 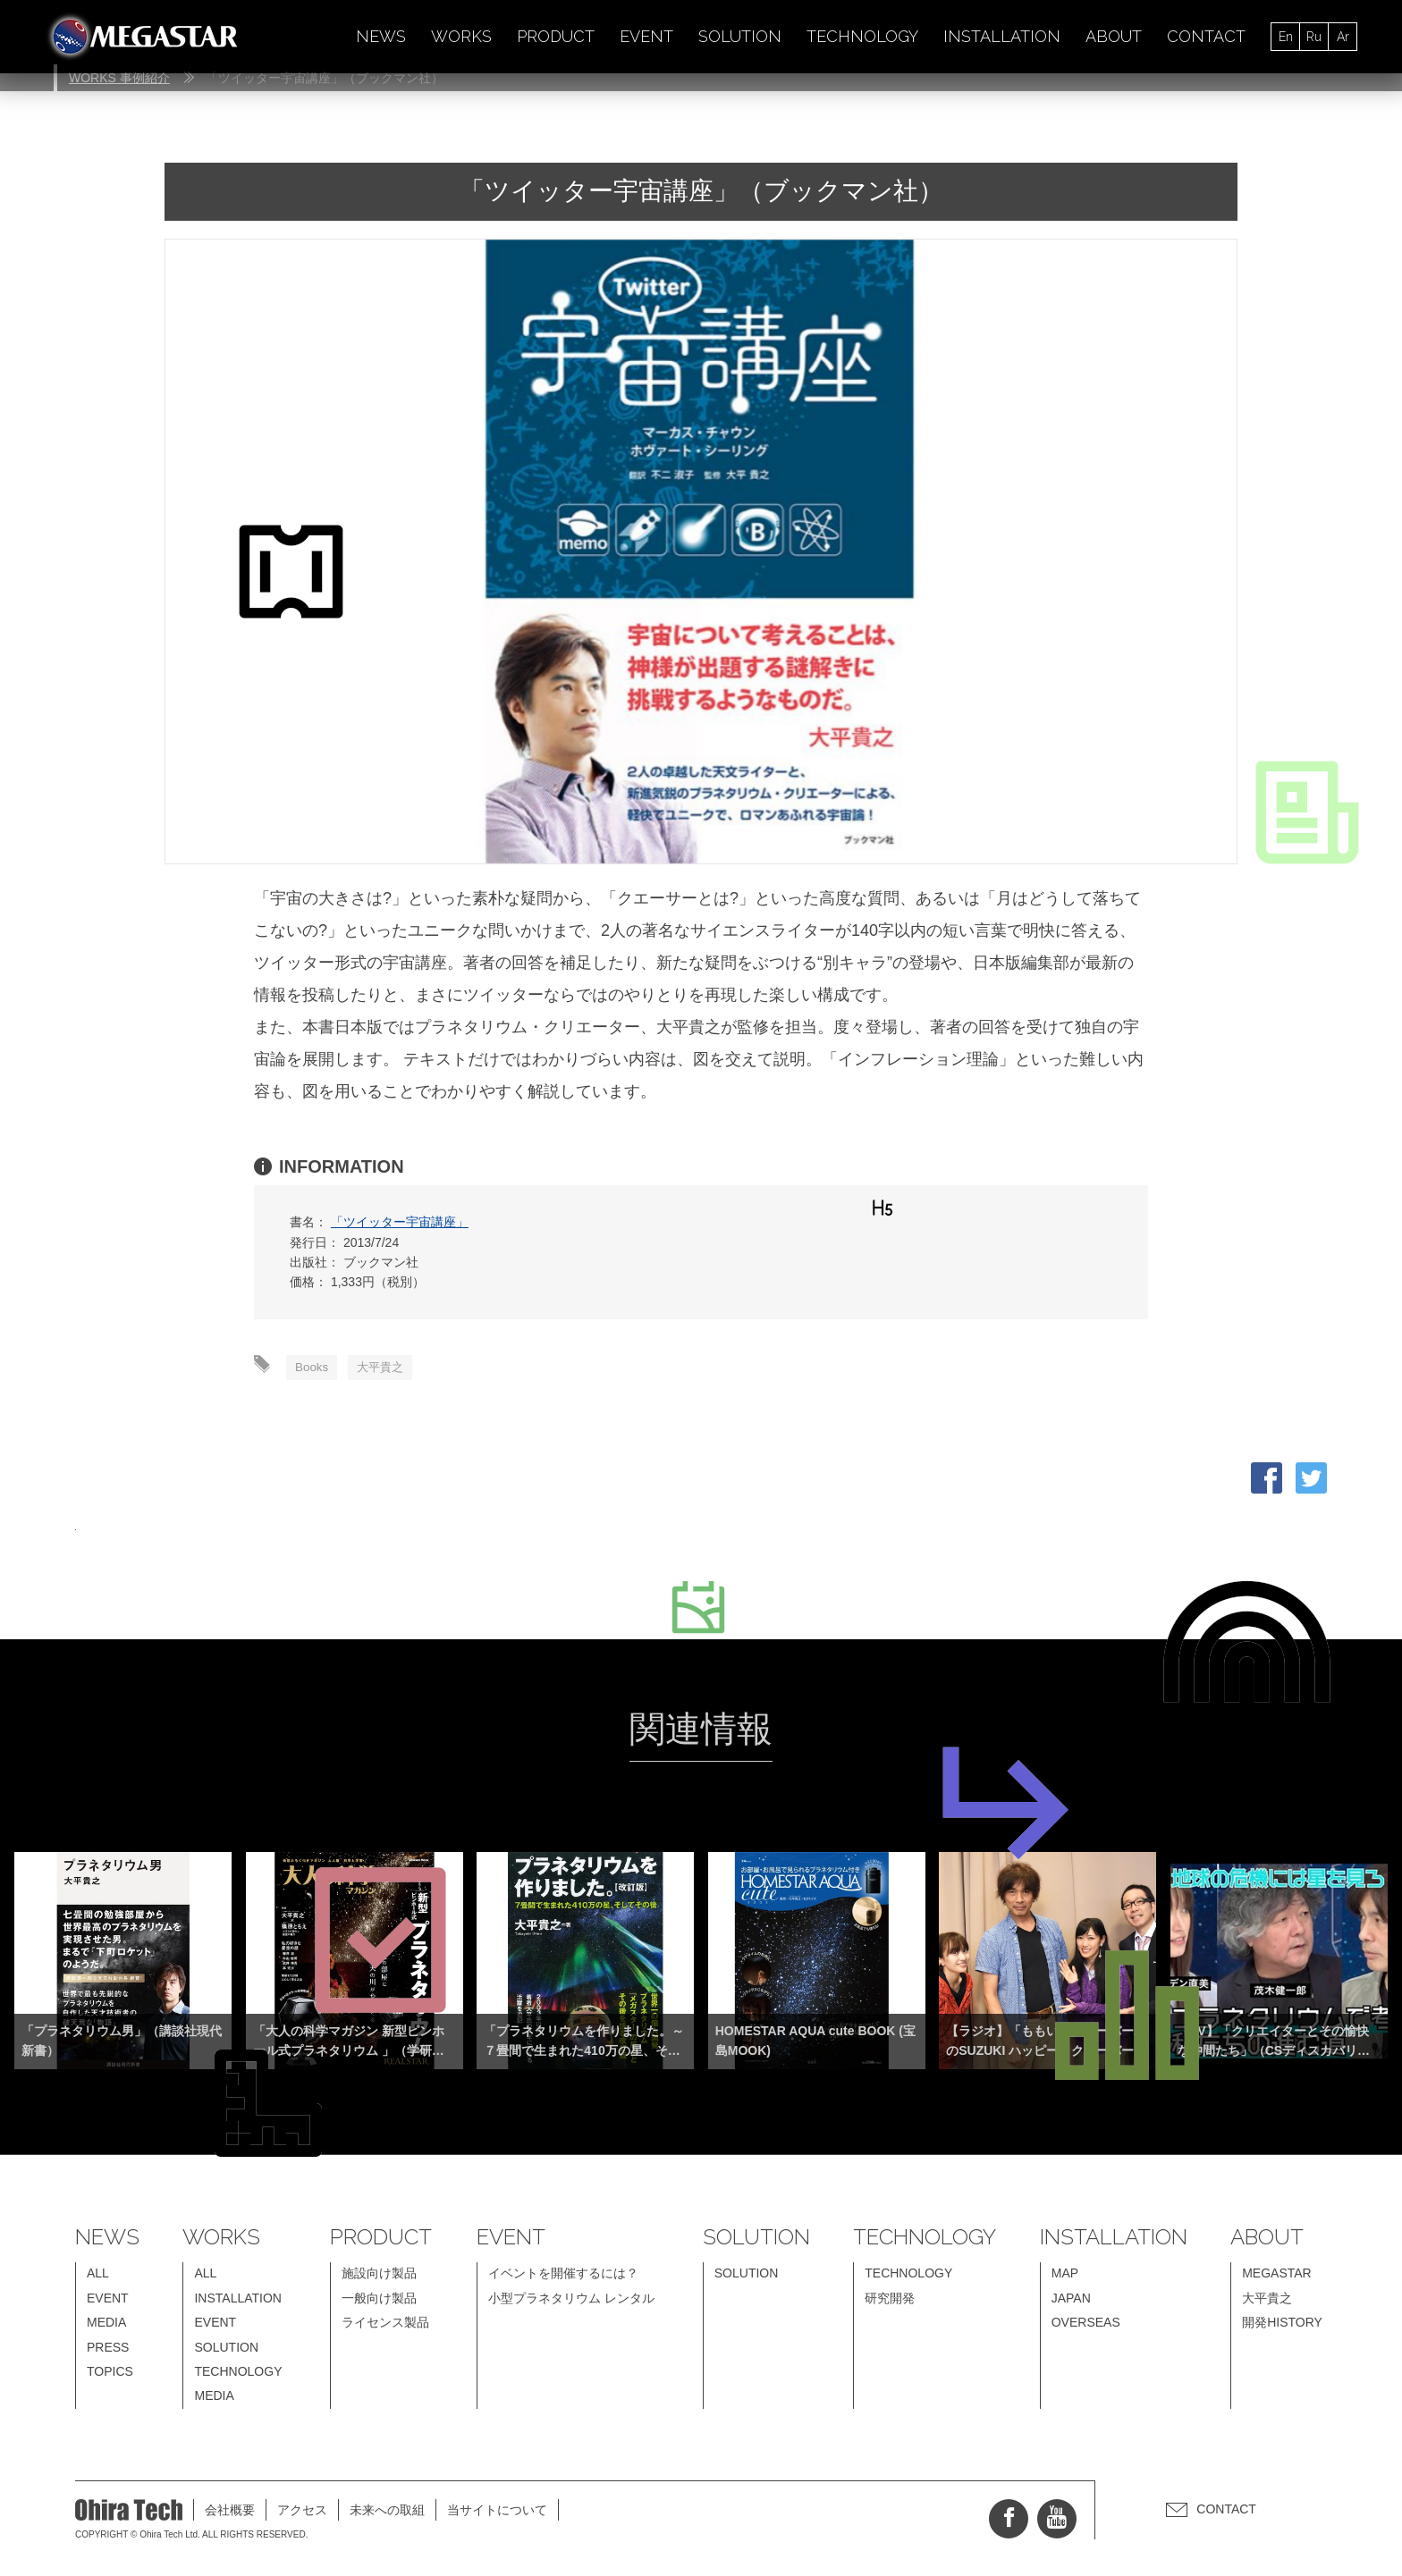 I want to click on mark task as complete, so click(x=380, y=1940).